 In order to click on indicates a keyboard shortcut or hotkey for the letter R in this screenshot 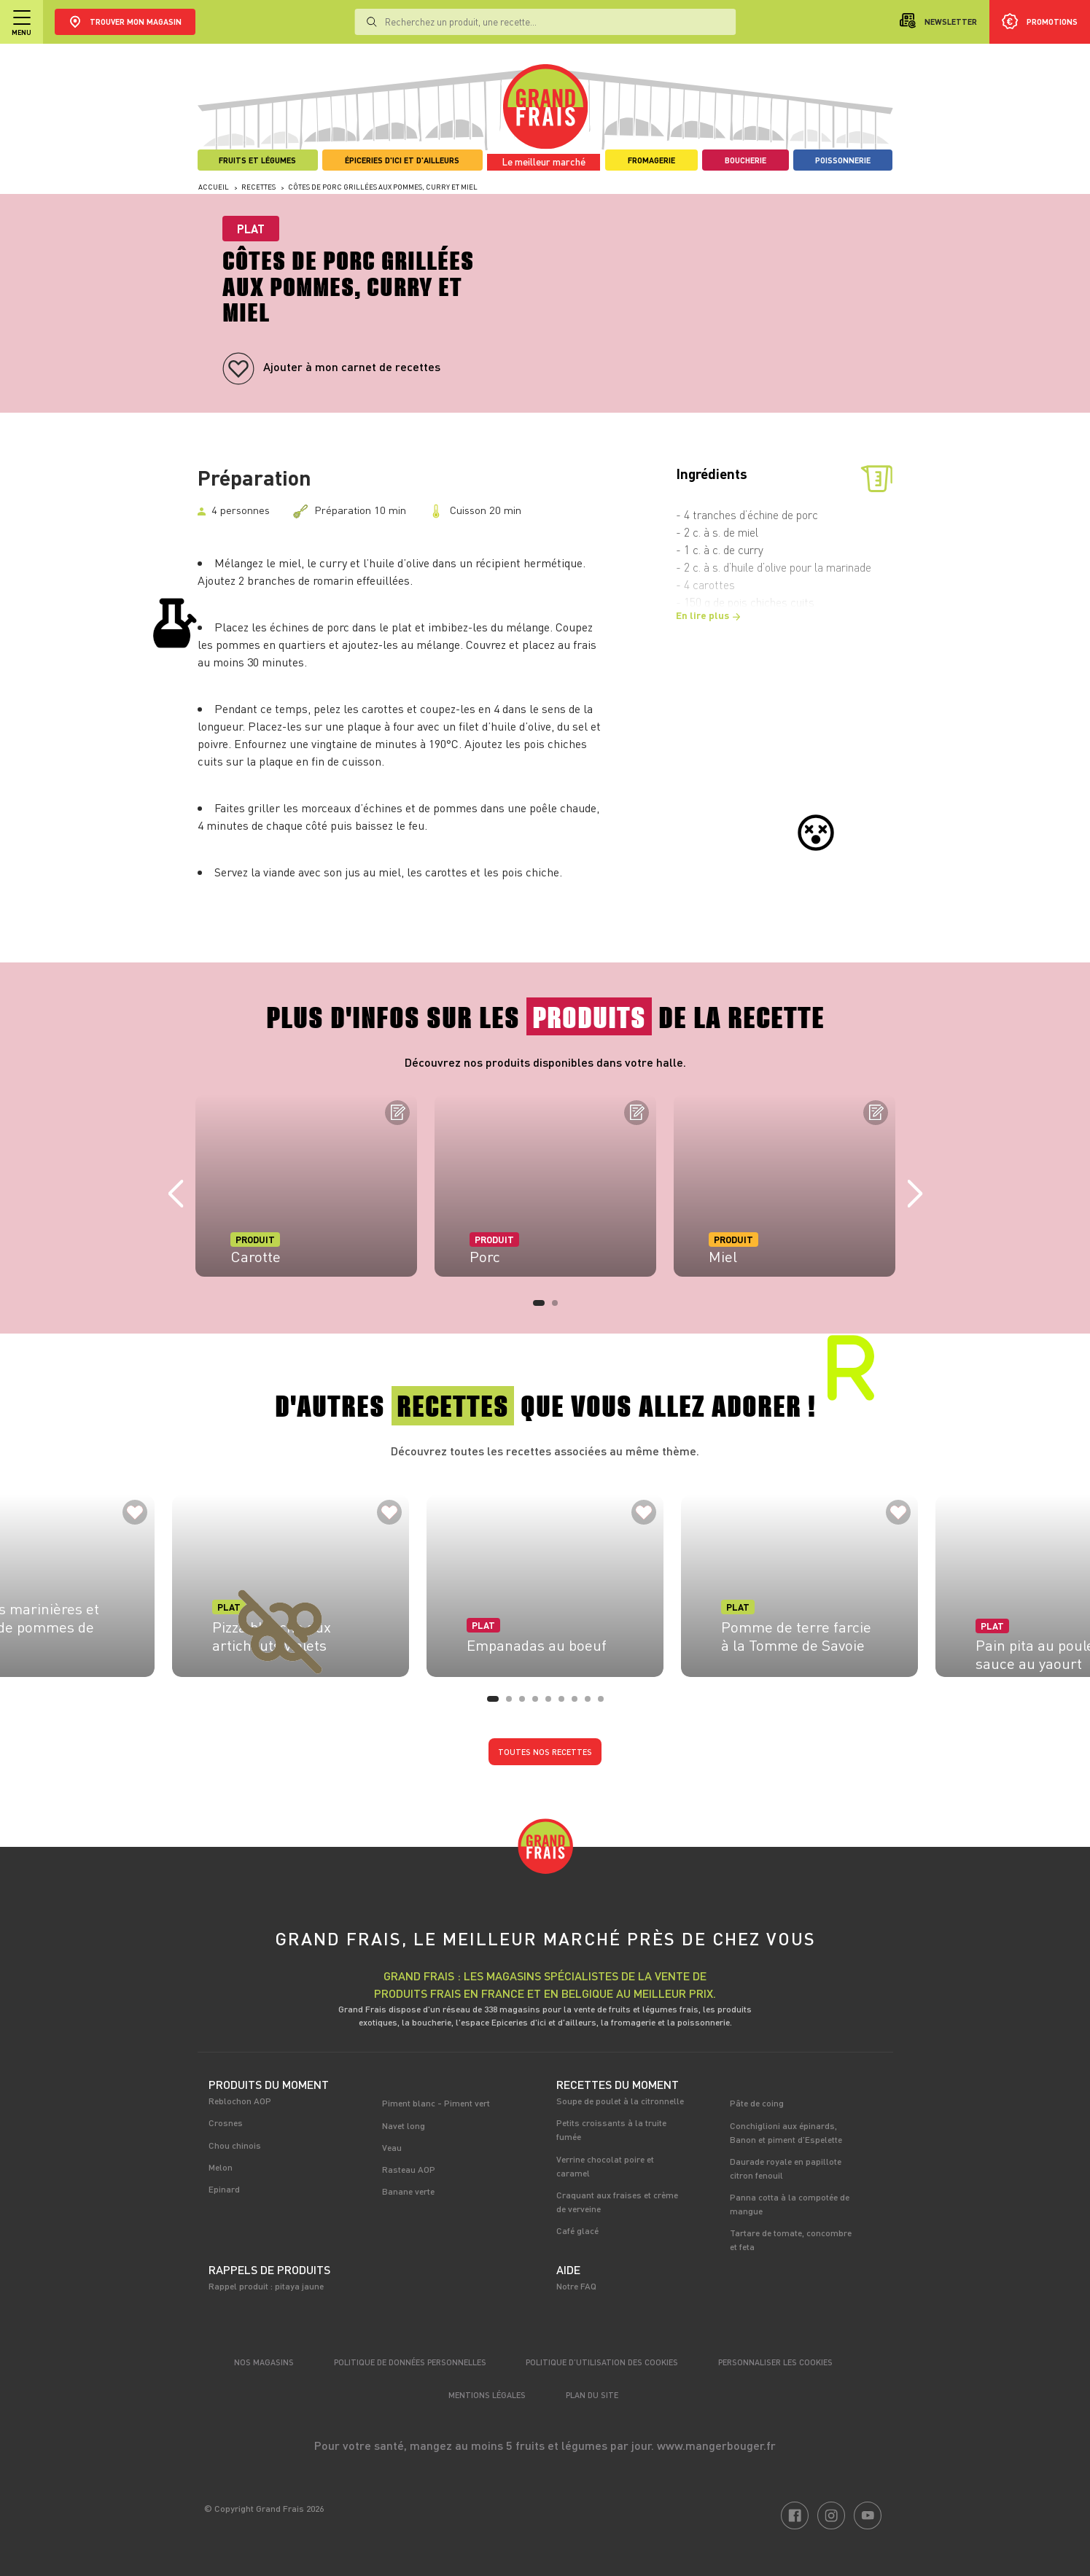, I will do `click(851, 1368)`.